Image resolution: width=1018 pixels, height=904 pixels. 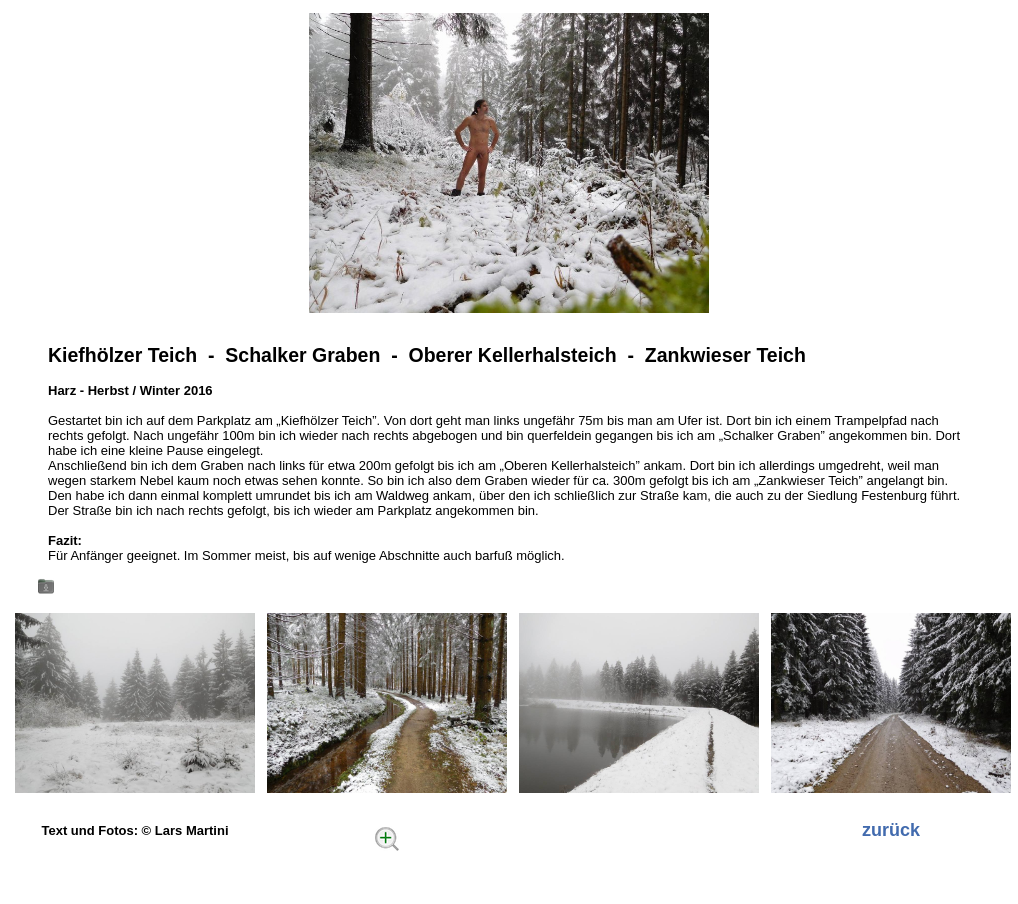 I want to click on zoom in on content or image, so click(x=387, y=839).